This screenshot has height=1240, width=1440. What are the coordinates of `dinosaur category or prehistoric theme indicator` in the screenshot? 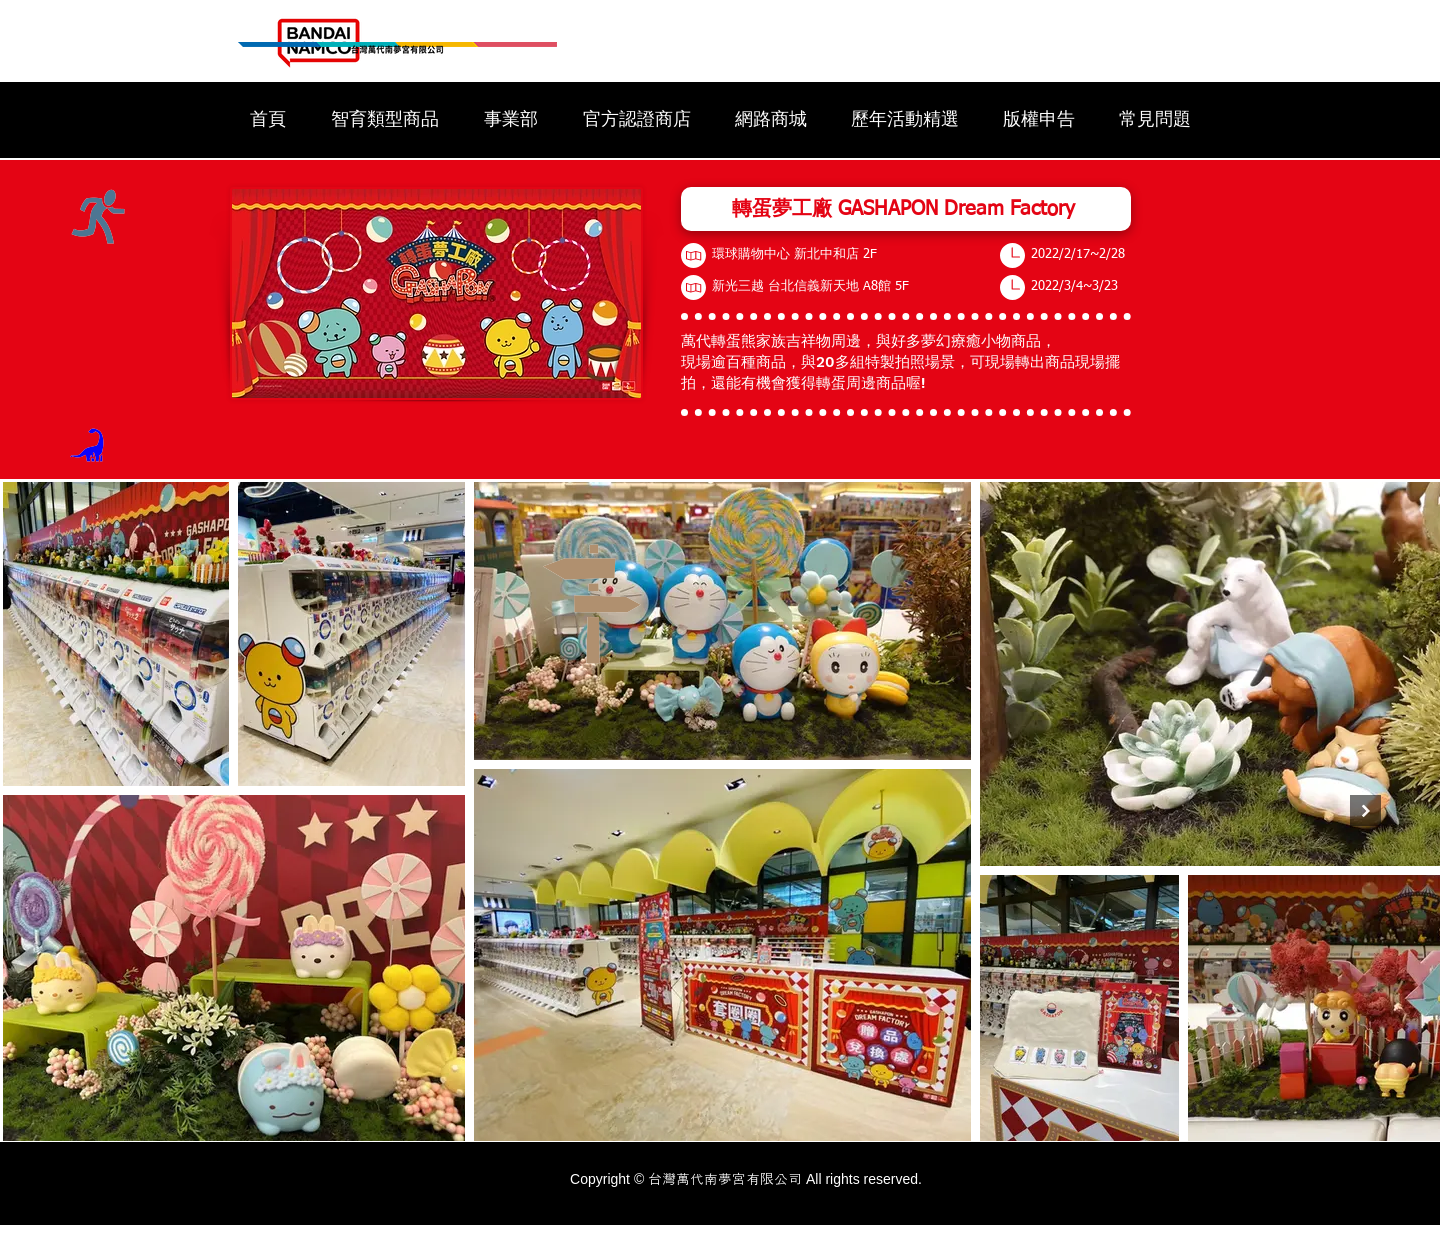 It's located at (87, 445).